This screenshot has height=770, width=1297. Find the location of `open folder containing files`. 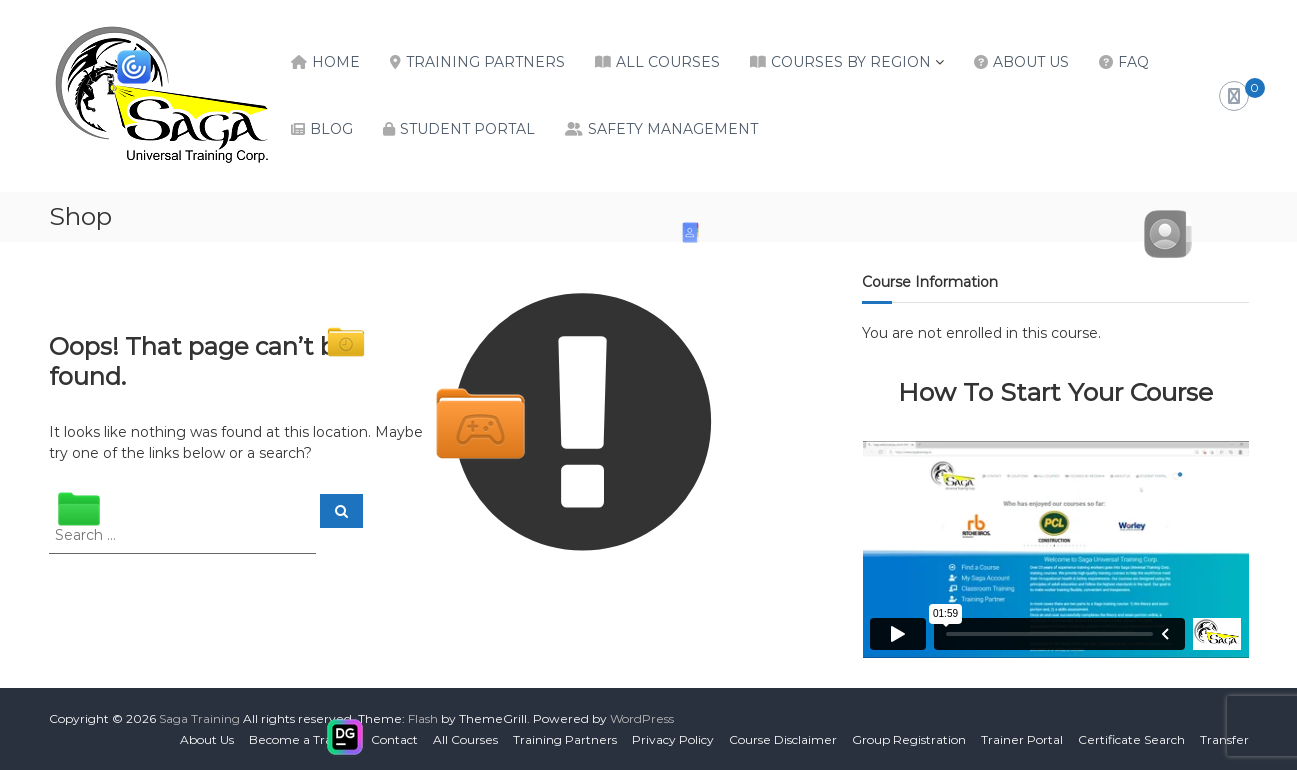

open folder containing files is located at coordinates (79, 509).